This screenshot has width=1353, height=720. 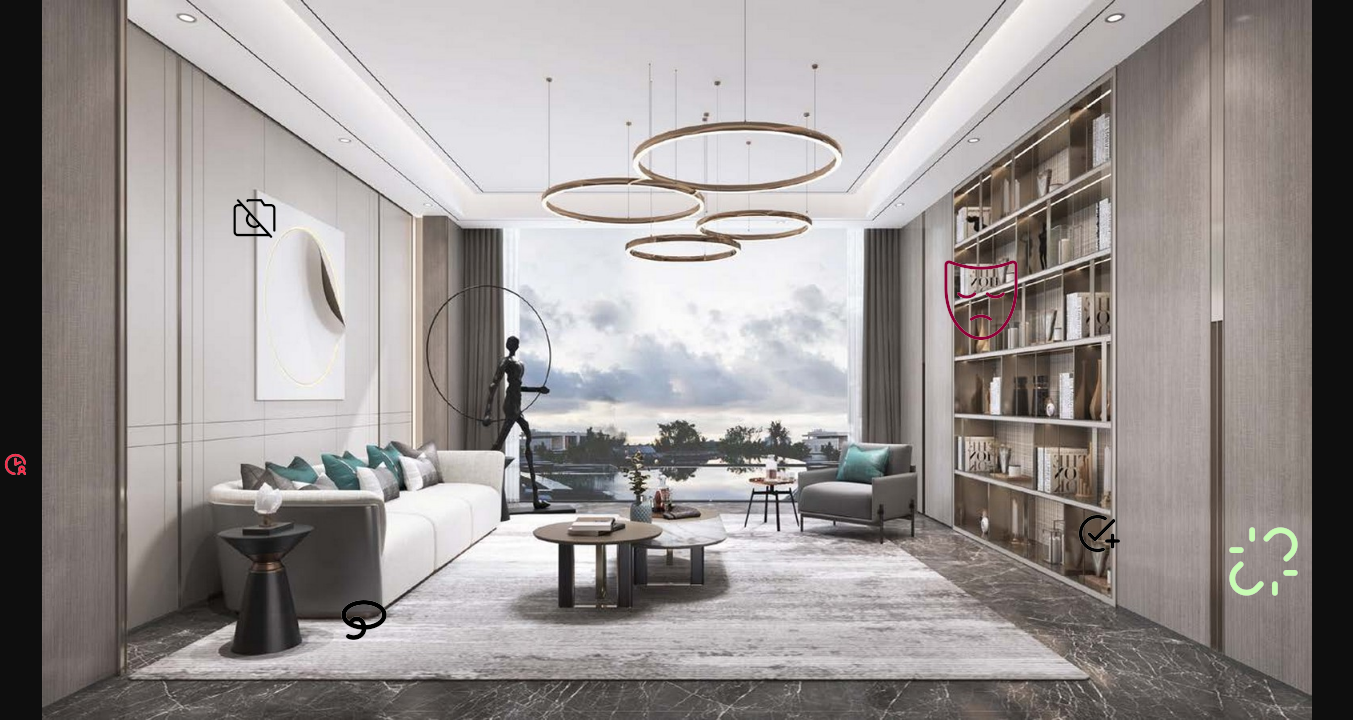 I want to click on camera access is disabled, so click(x=254, y=218).